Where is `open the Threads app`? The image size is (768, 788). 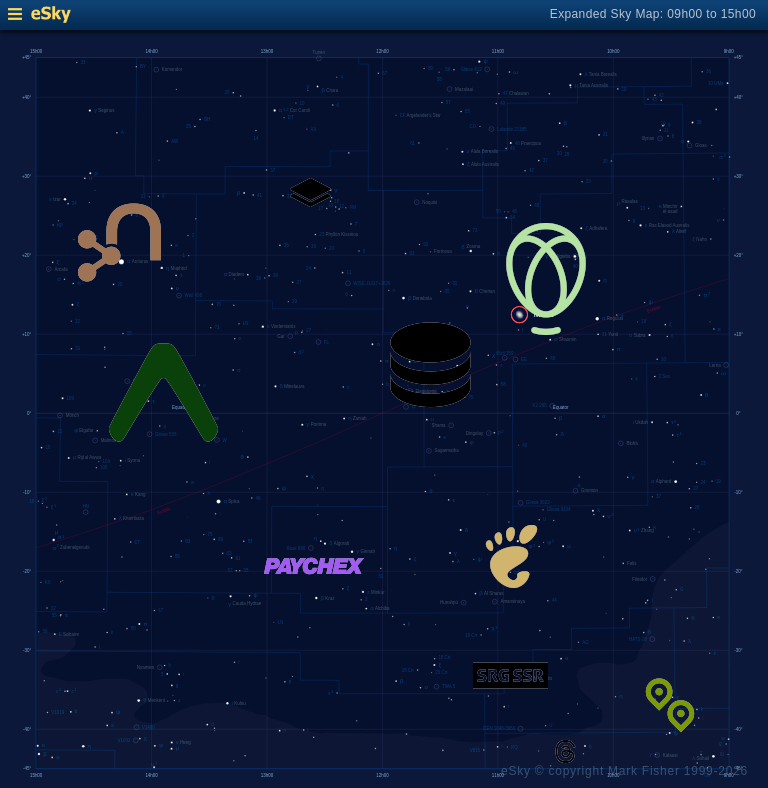 open the Threads app is located at coordinates (565, 751).